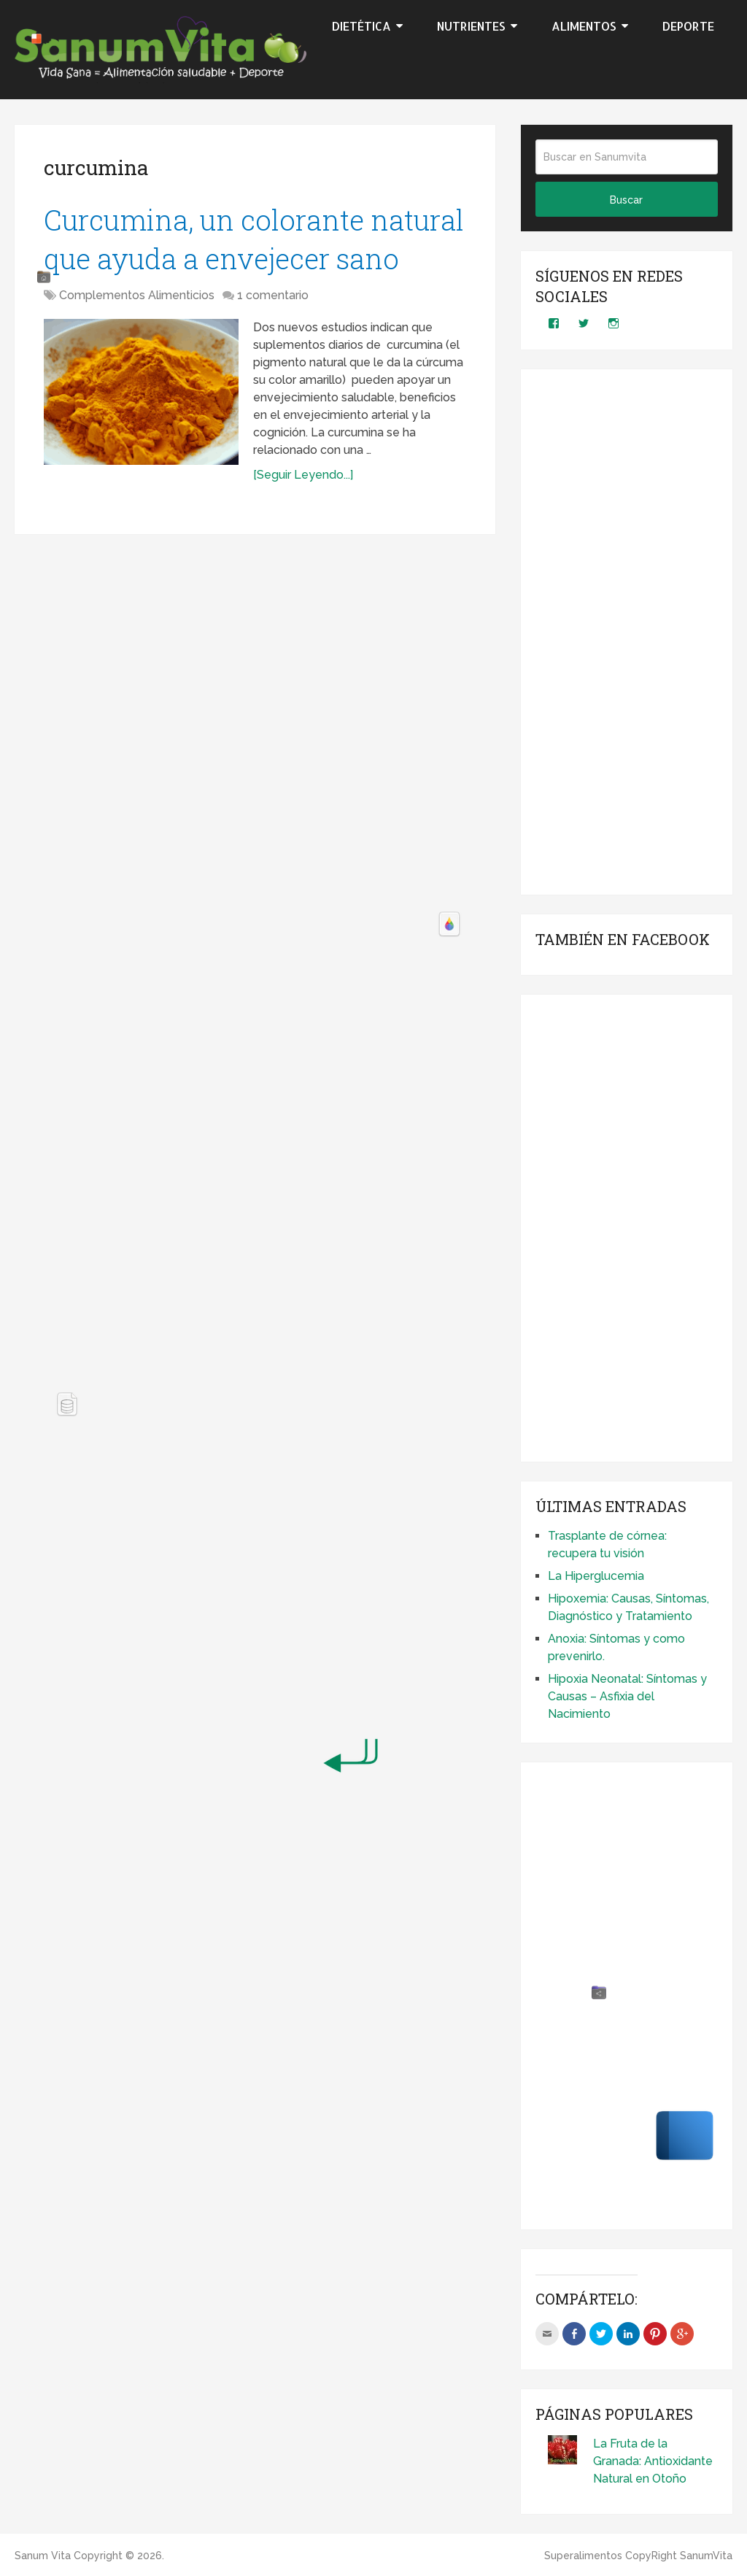  I want to click on access your home folder, so click(44, 277).